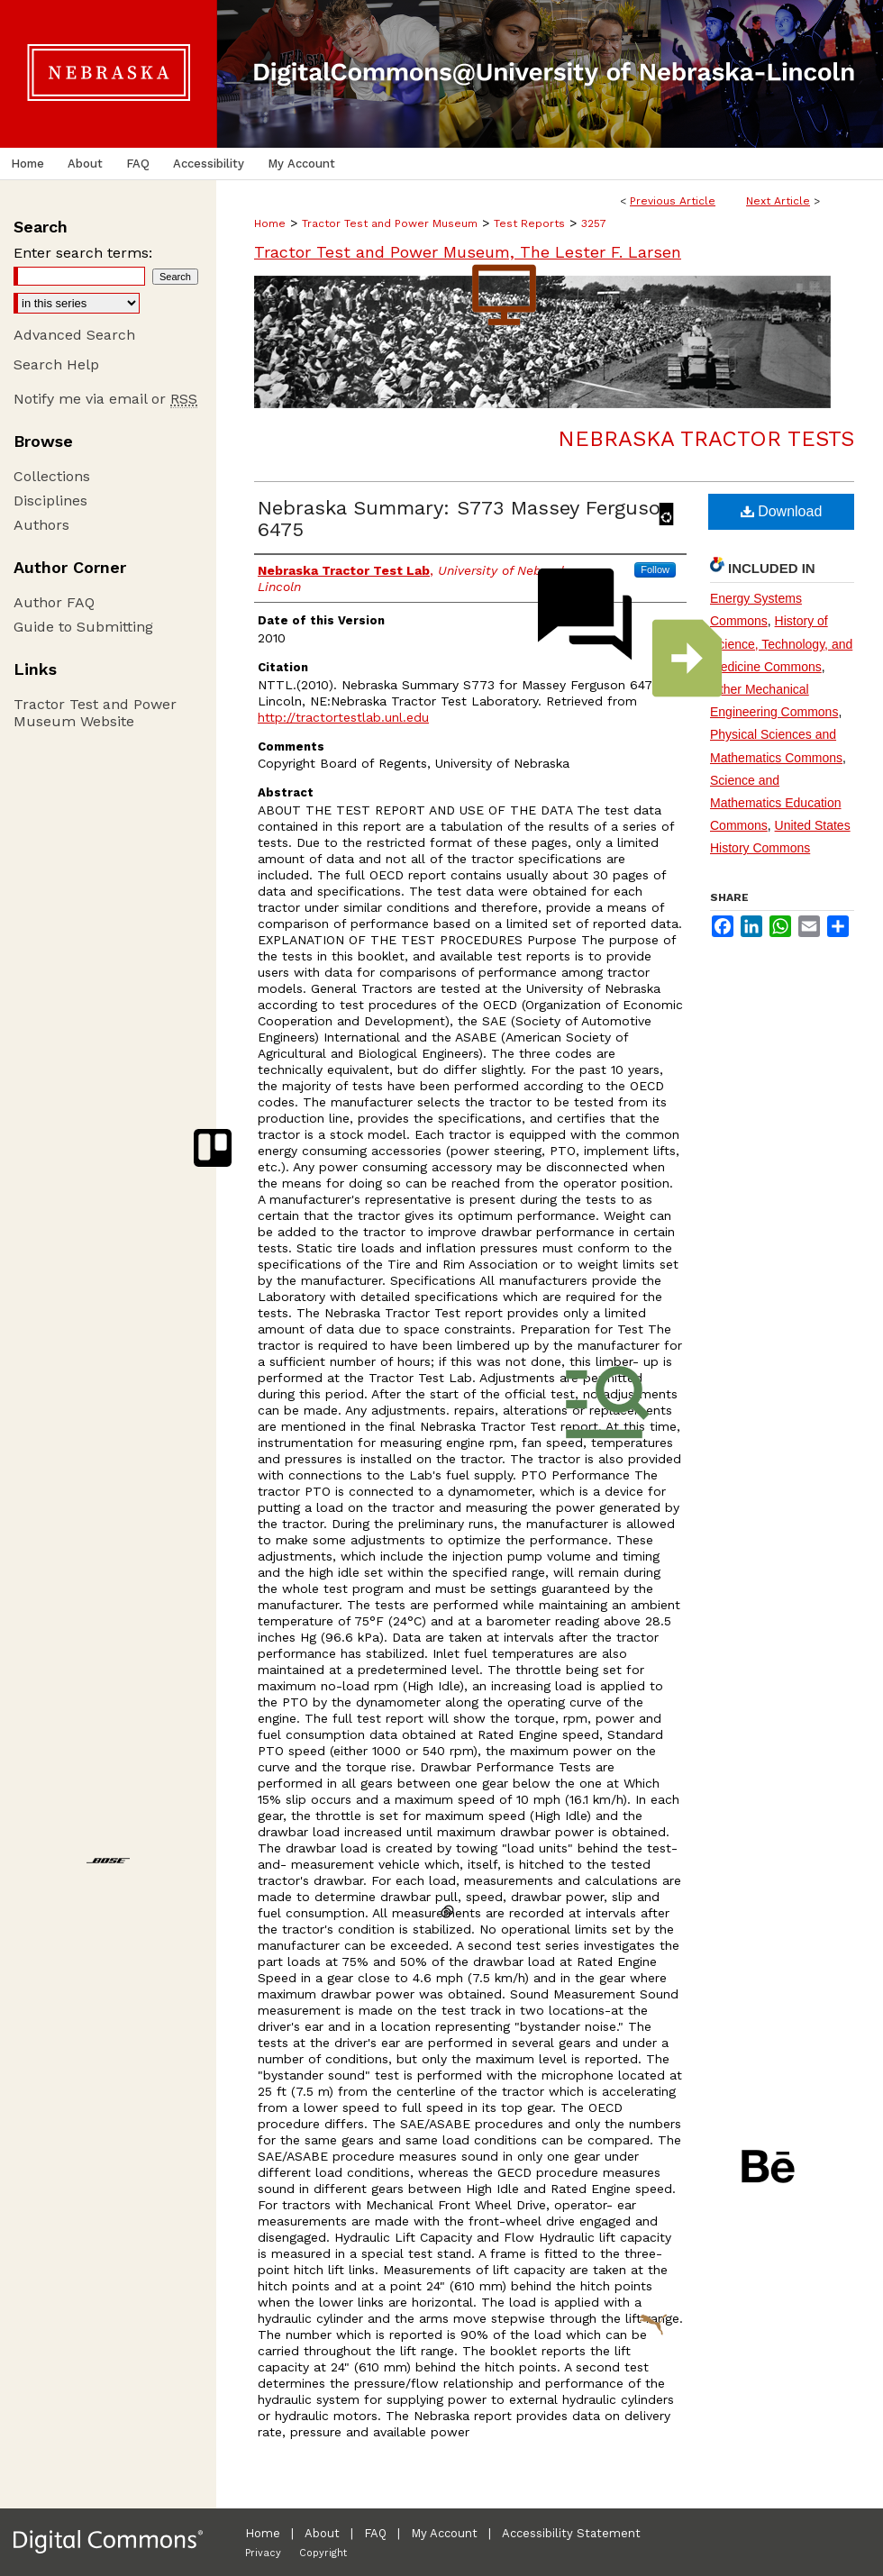  What do you see at coordinates (604, 1404) in the screenshot?
I see `search within menu options` at bounding box center [604, 1404].